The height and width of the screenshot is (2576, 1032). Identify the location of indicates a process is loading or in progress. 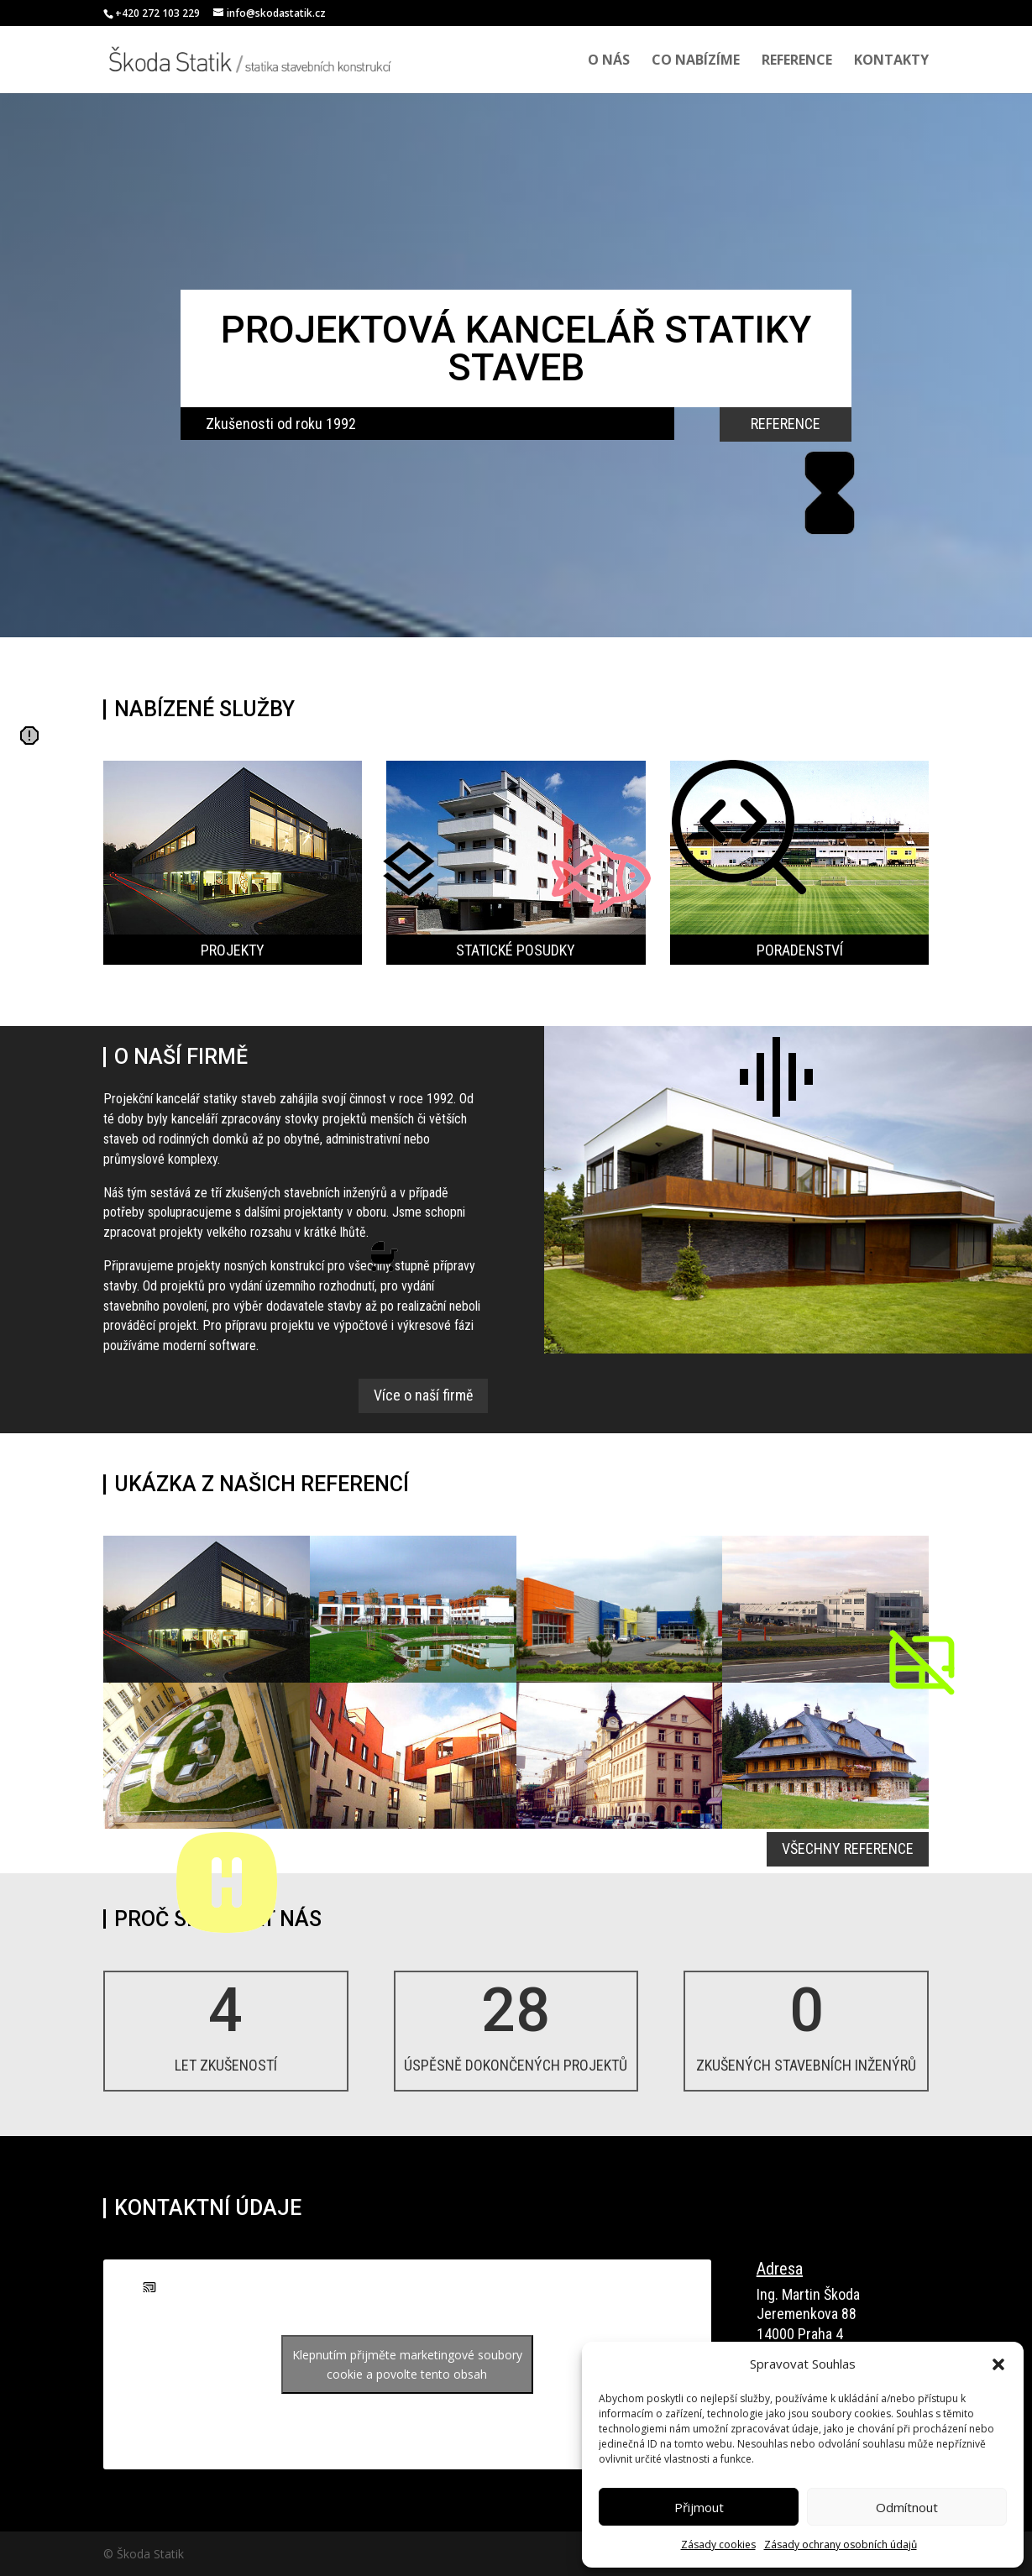
(830, 493).